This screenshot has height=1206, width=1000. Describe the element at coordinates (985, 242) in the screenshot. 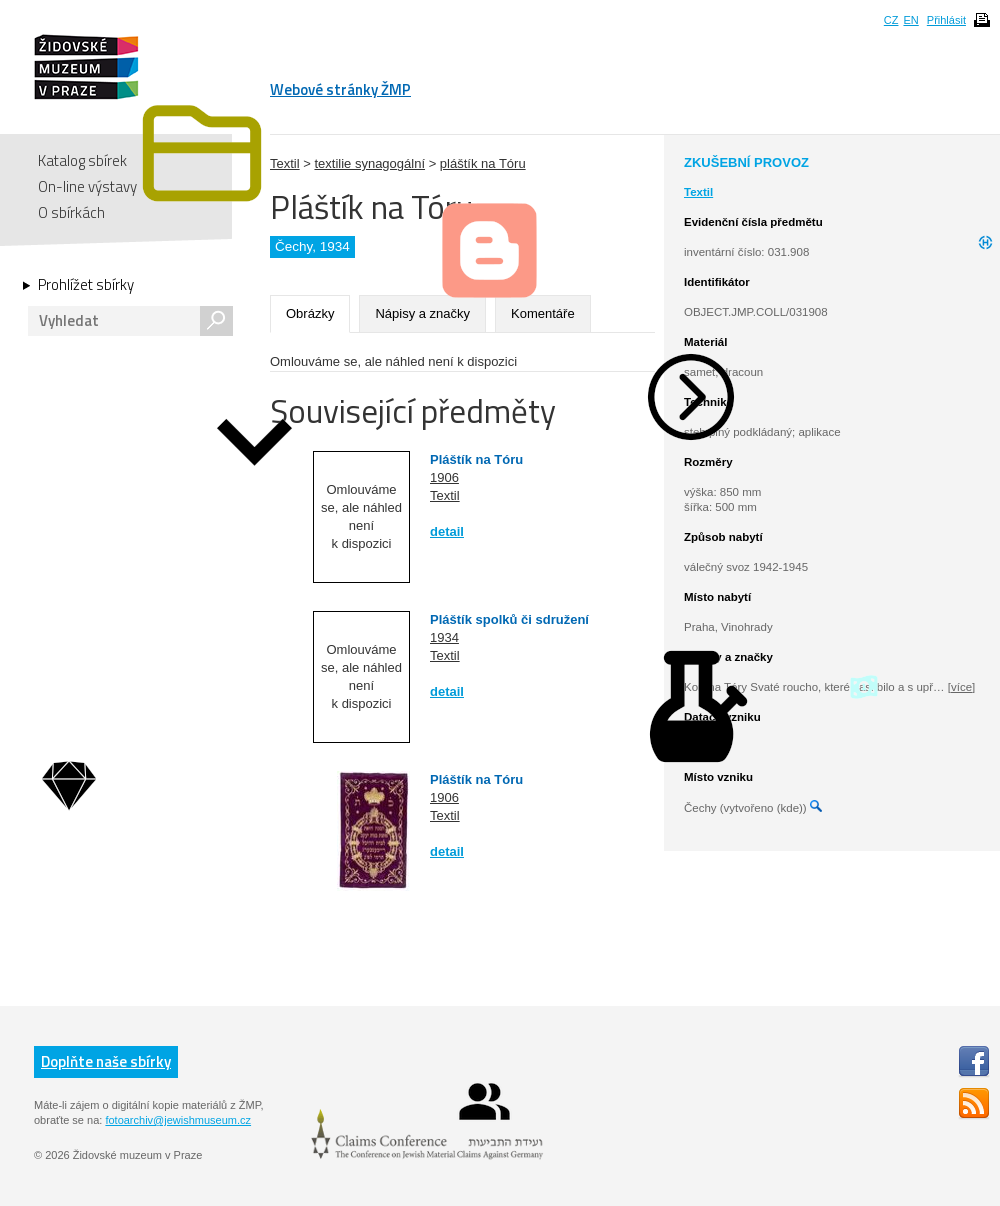

I see `indicates a helipad or helicopter landing zone` at that location.